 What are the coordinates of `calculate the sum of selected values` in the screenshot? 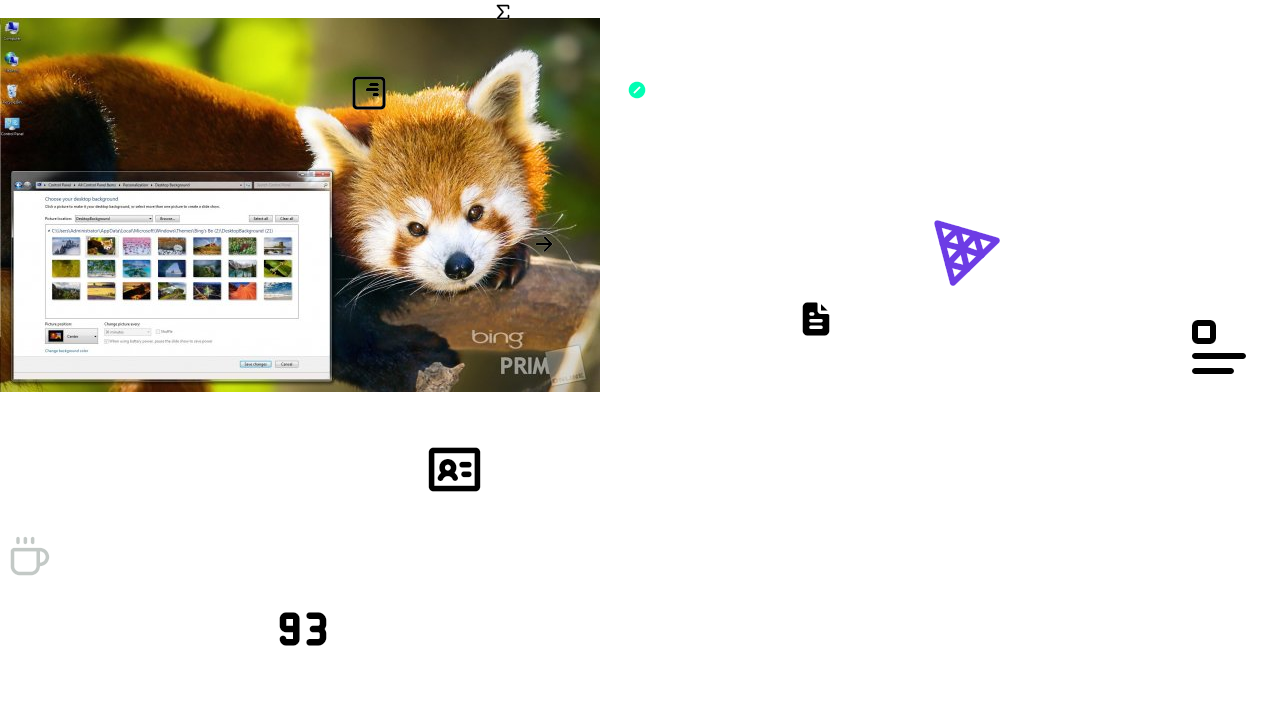 It's located at (503, 12).